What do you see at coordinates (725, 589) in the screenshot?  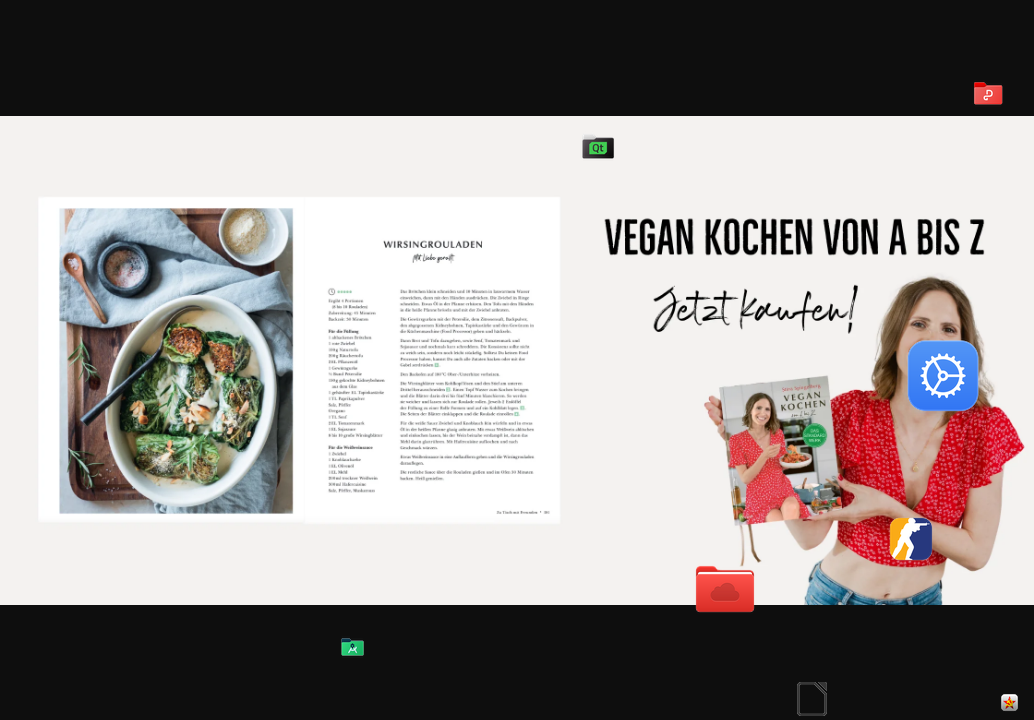 I see `access cloud-synced files and folders` at bounding box center [725, 589].